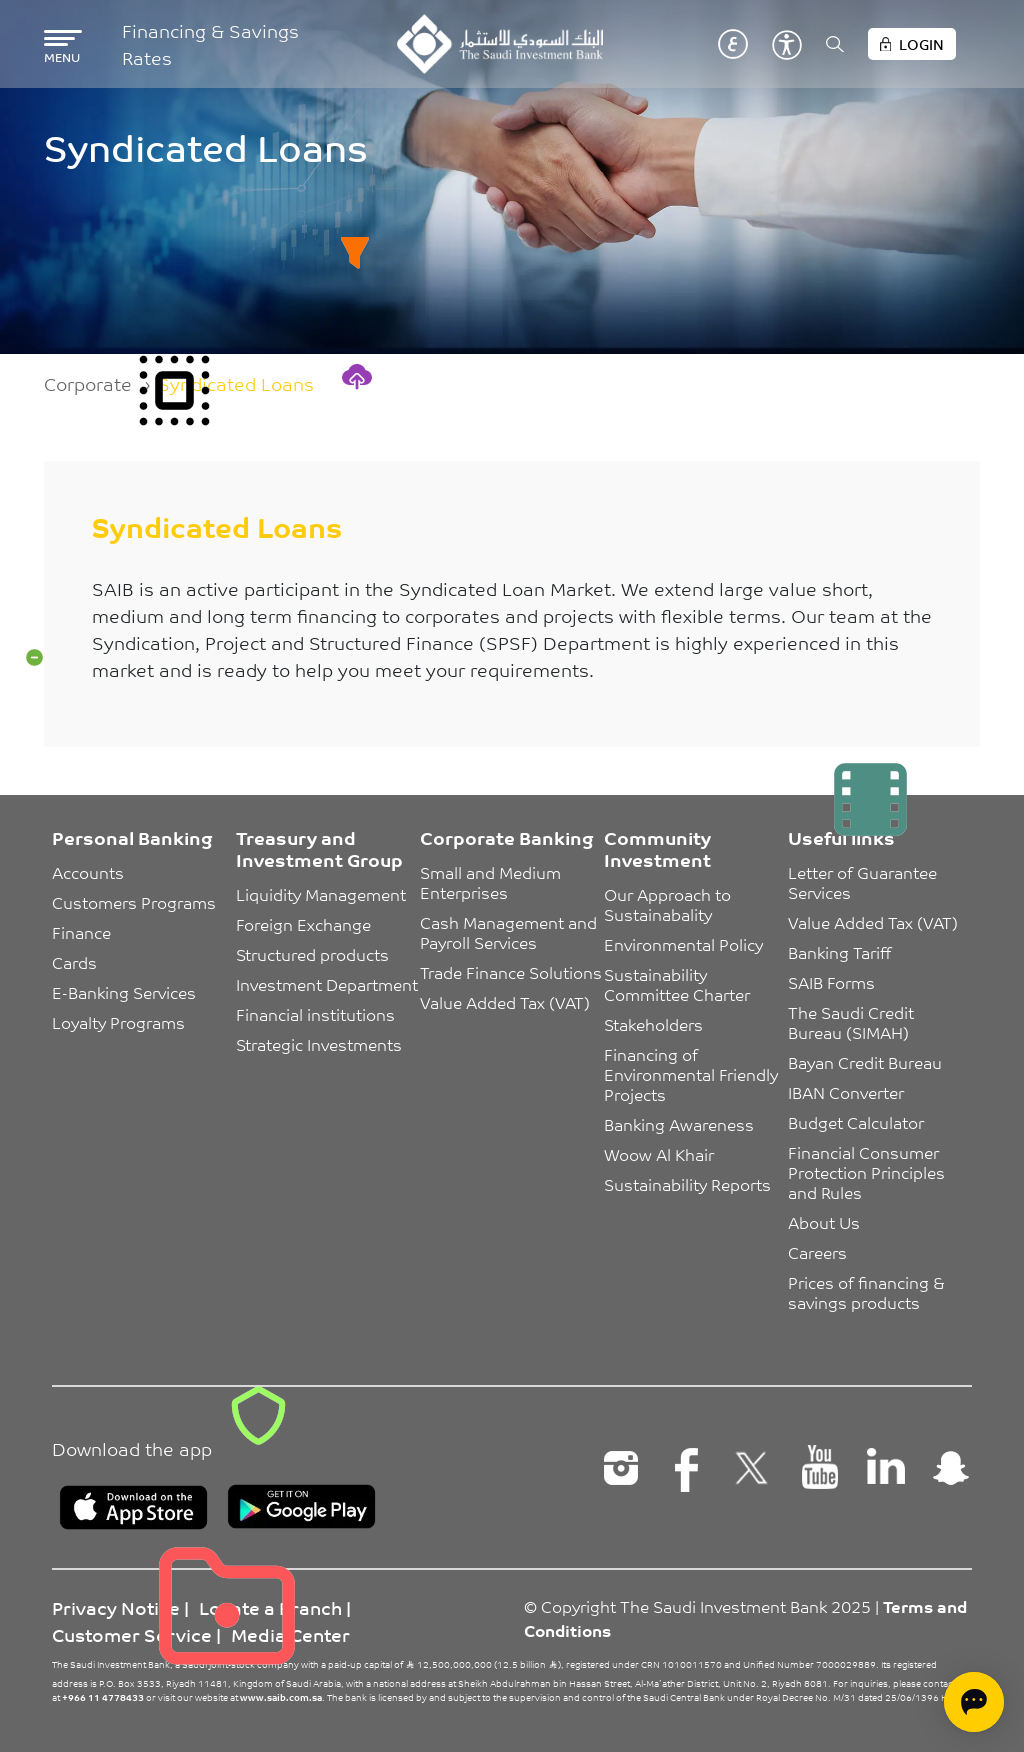  Describe the element at coordinates (870, 799) in the screenshot. I see `access video or movie content` at that location.